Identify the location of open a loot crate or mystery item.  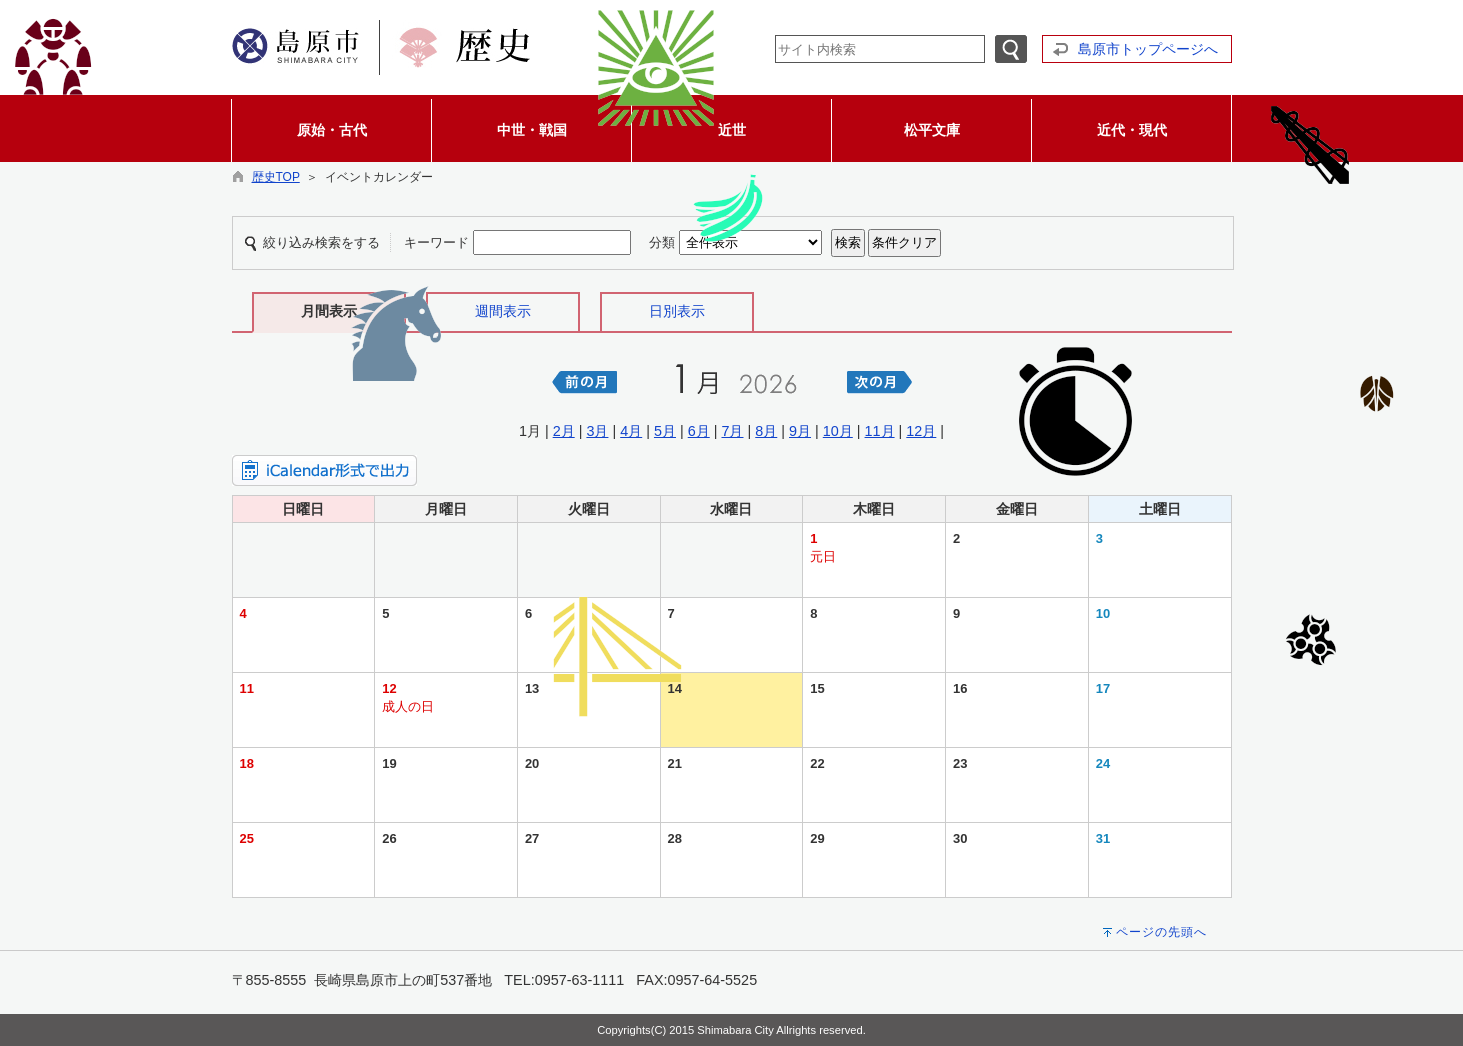
(1376, 393).